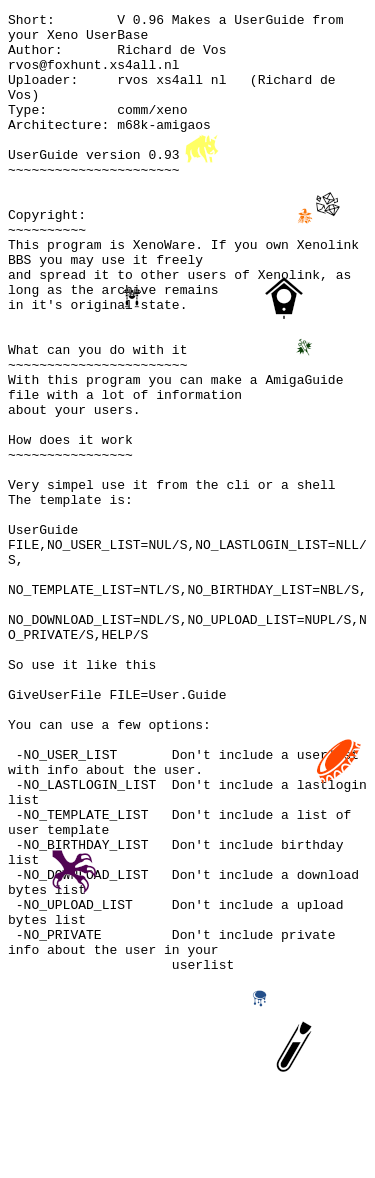  What do you see at coordinates (132, 298) in the screenshot?
I see `select missile mech unit in game` at bounding box center [132, 298].